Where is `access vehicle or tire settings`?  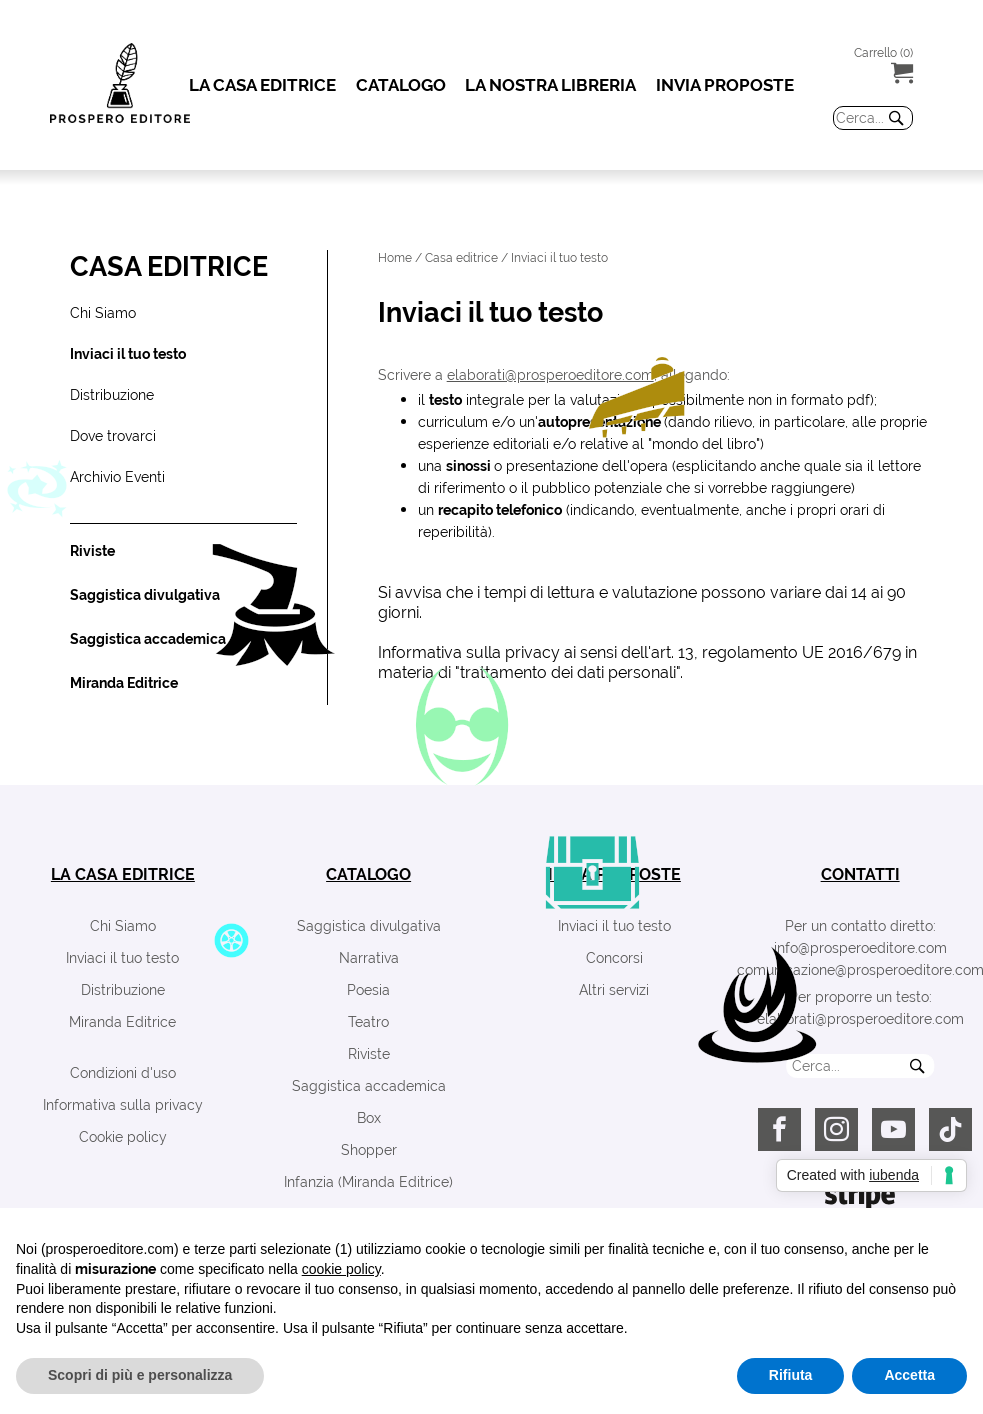 access vehicle or tire settings is located at coordinates (231, 940).